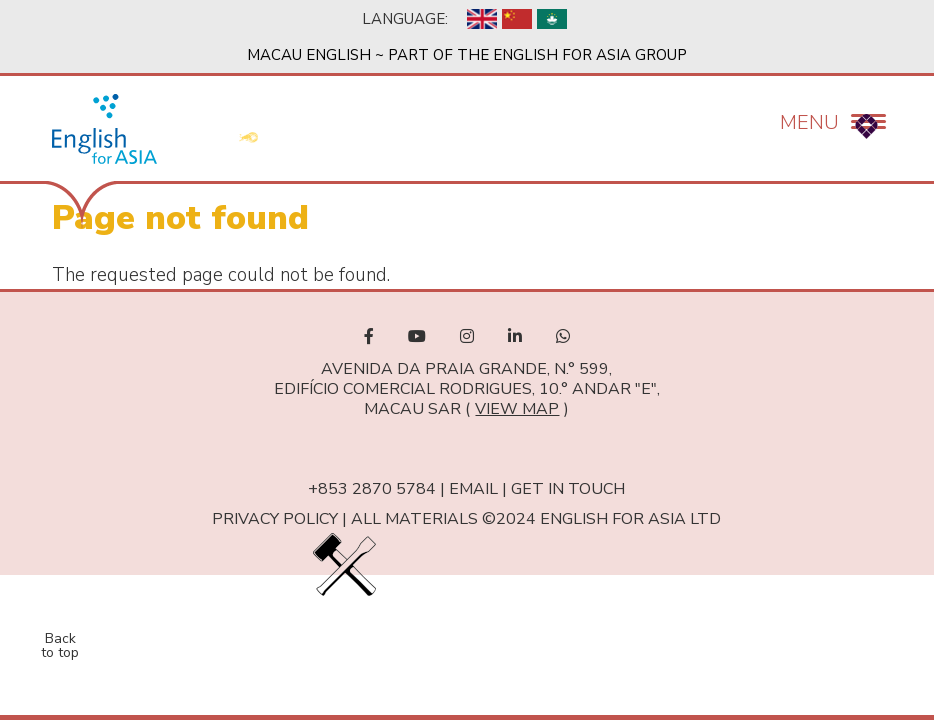  What do you see at coordinates (344, 564) in the screenshot?
I see `textpattern CMS logo` at bounding box center [344, 564].